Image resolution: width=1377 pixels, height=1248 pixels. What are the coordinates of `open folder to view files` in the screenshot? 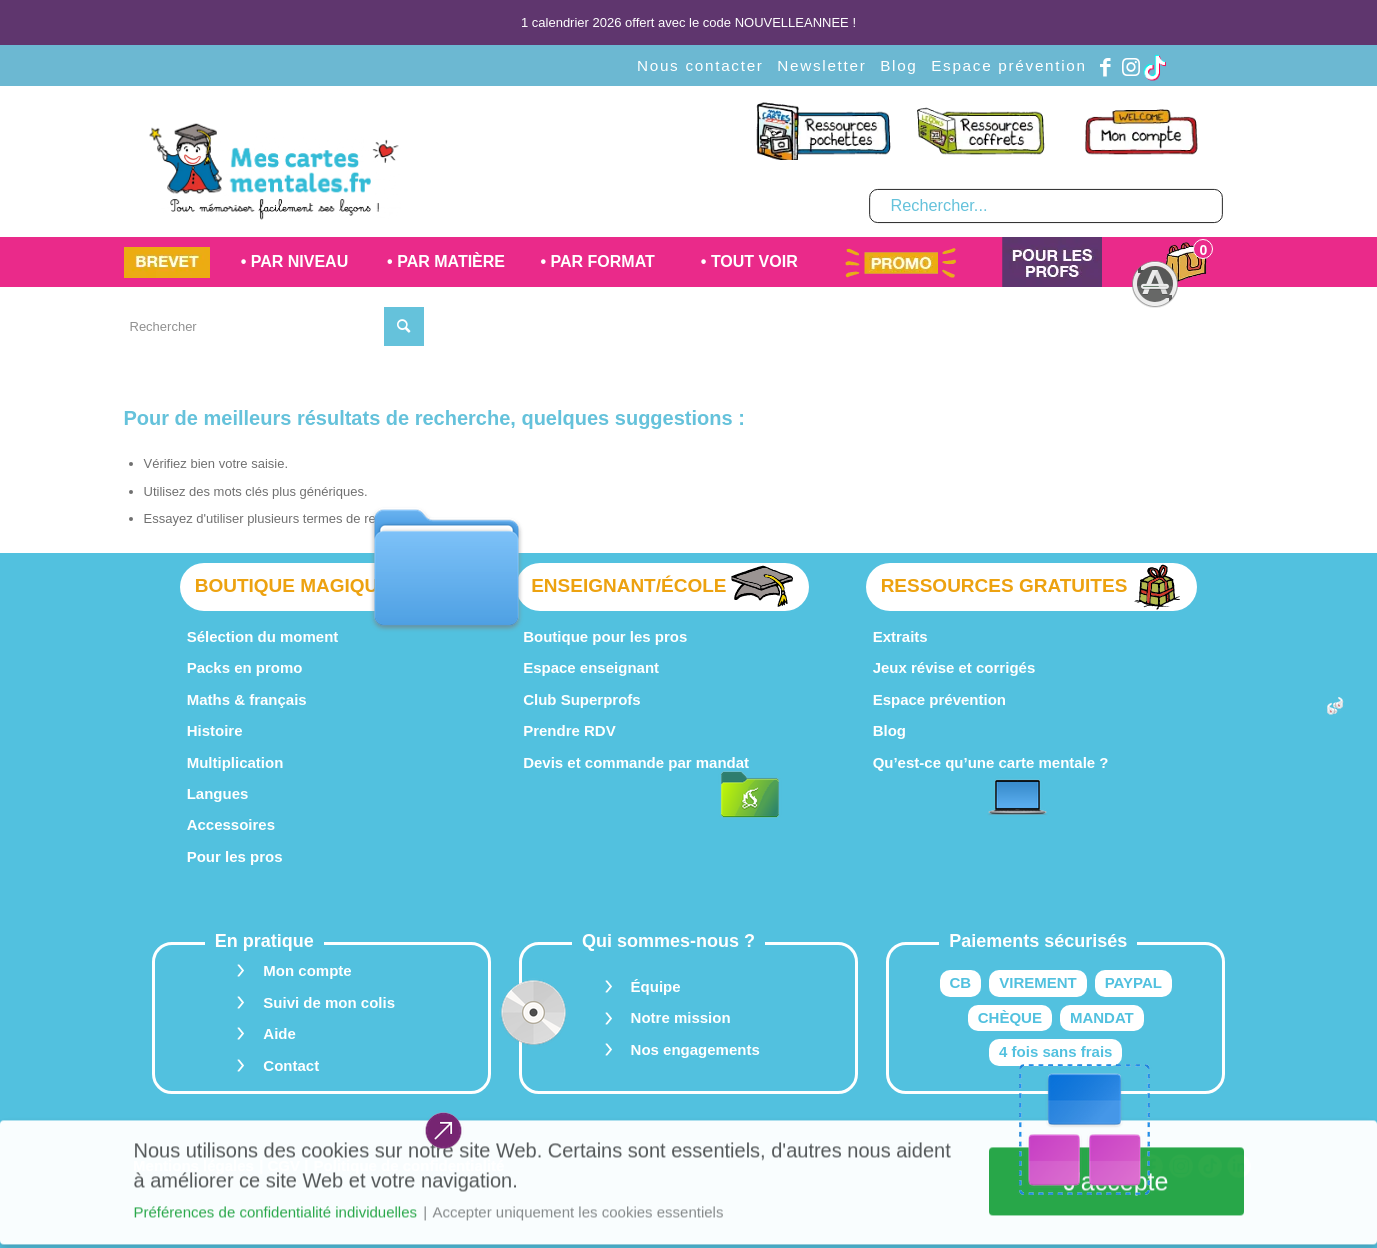 It's located at (446, 567).